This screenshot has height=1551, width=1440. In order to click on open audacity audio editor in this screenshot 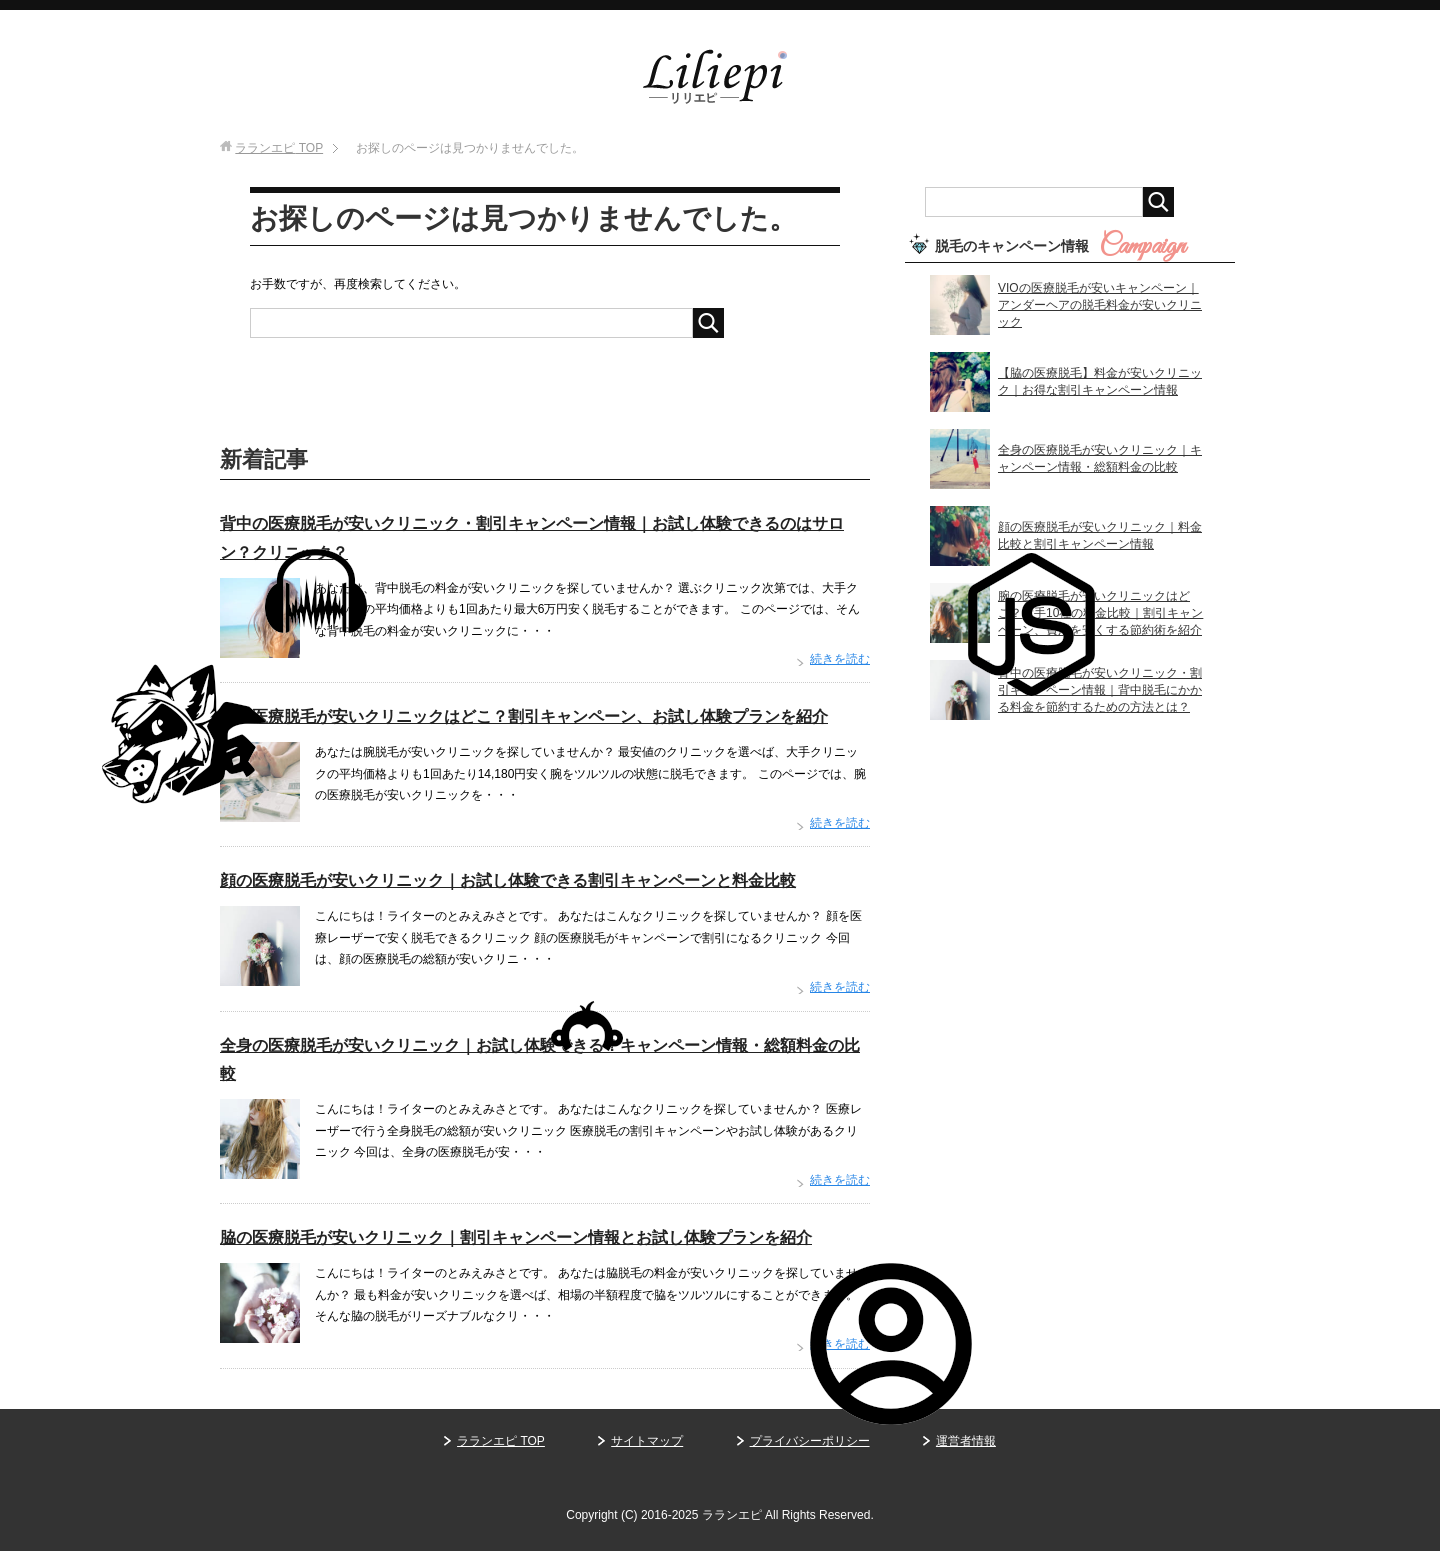, I will do `click(316, 591)`.